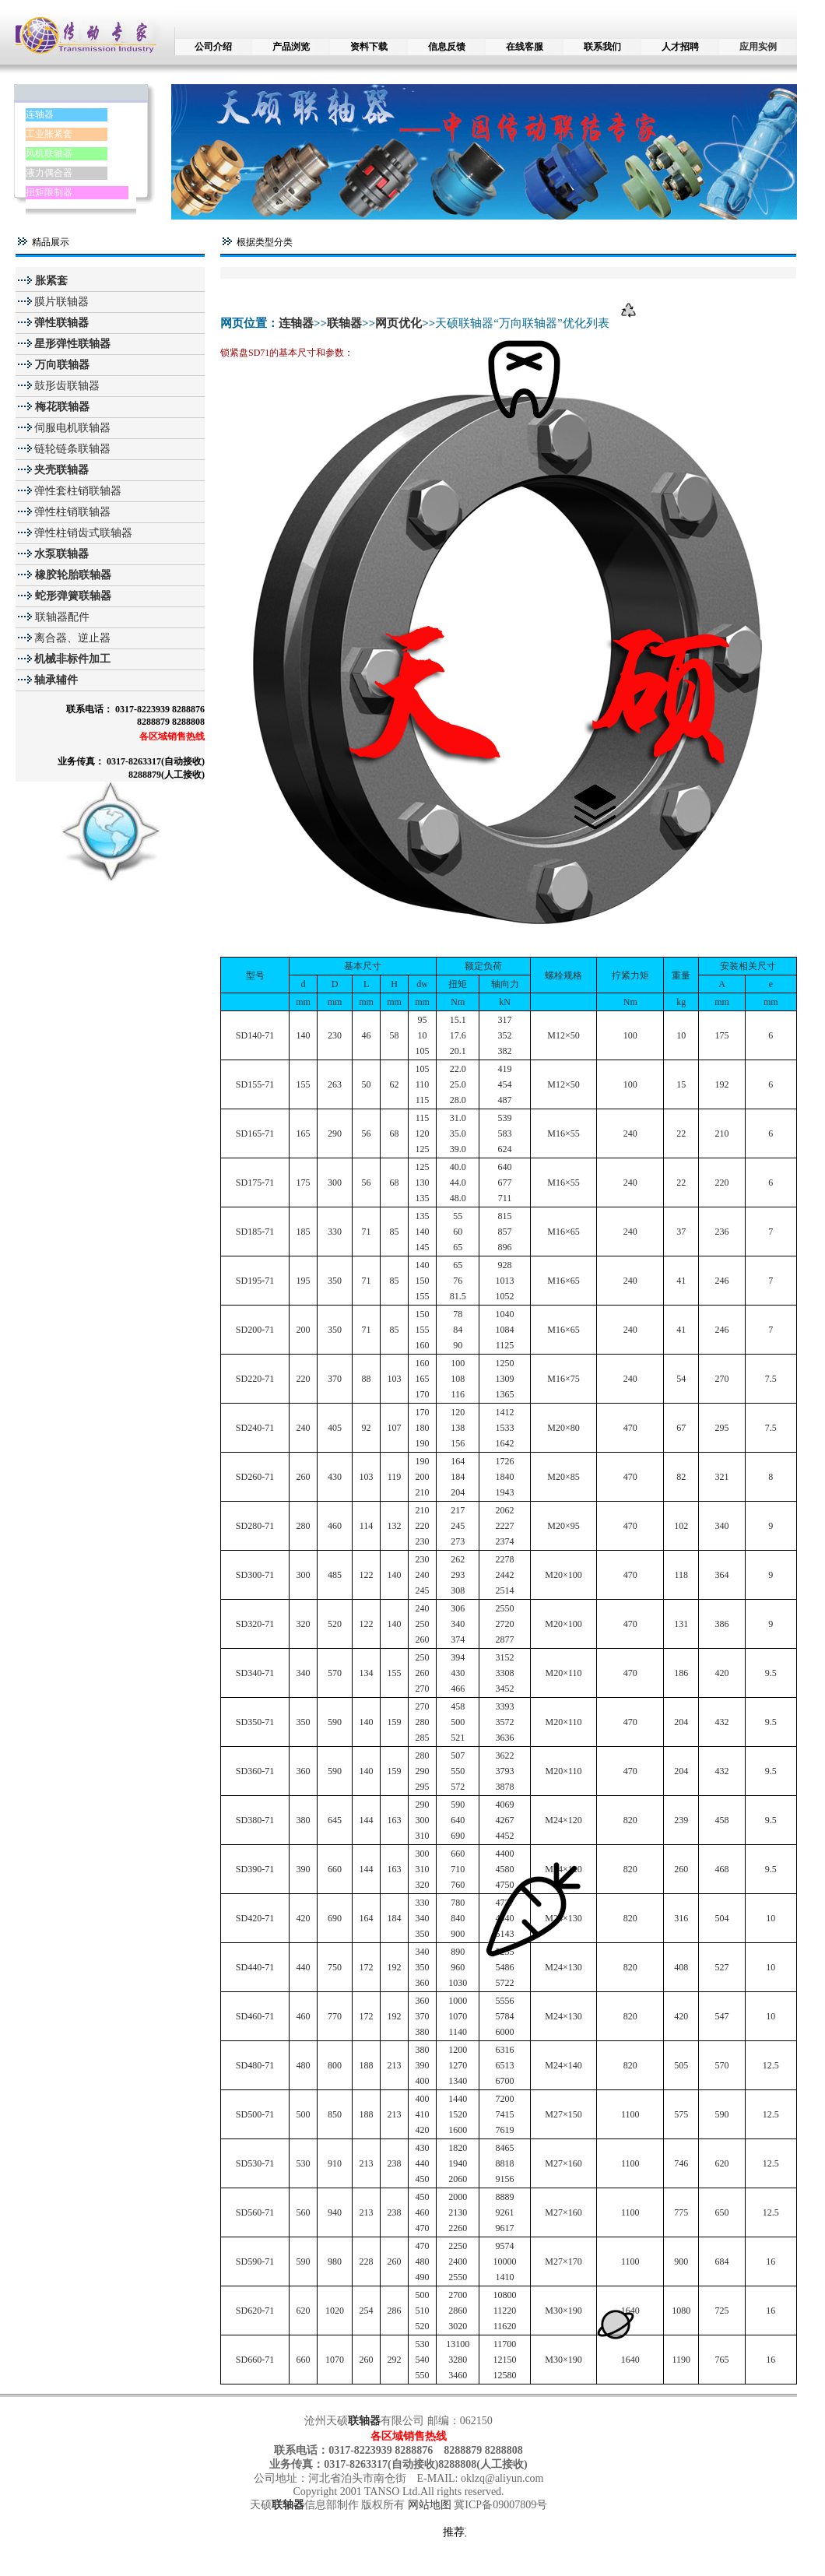 This screenshot has height=2576, width=825. What do you see at coordinates (524, 379) in the screenshot?
I see `access dental or oral health features` at bounding box center [524, 379].